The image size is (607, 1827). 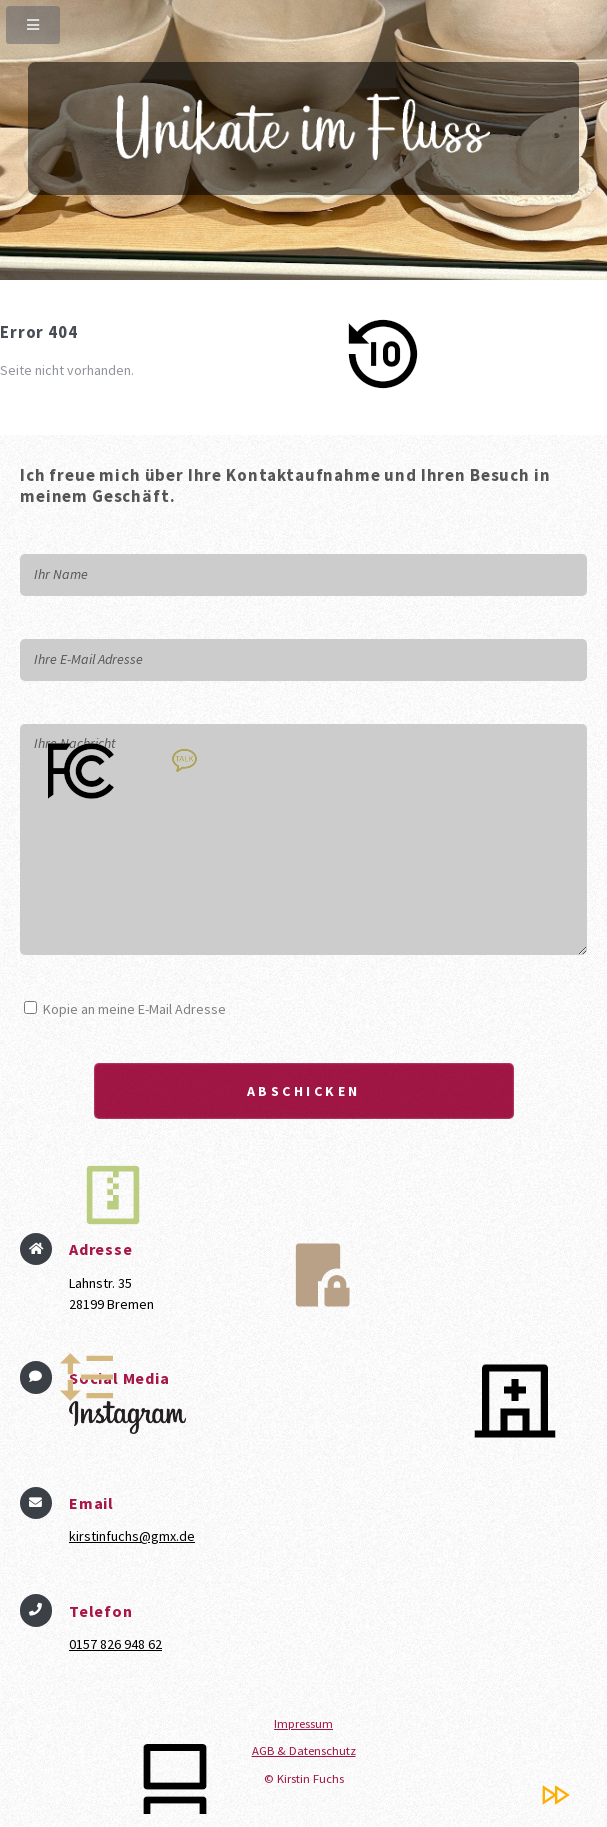 What do you see at coordinates (175, 1779) in the screenshot?
I see `switch to stacked view layout` at bounding box center [175, 1779].